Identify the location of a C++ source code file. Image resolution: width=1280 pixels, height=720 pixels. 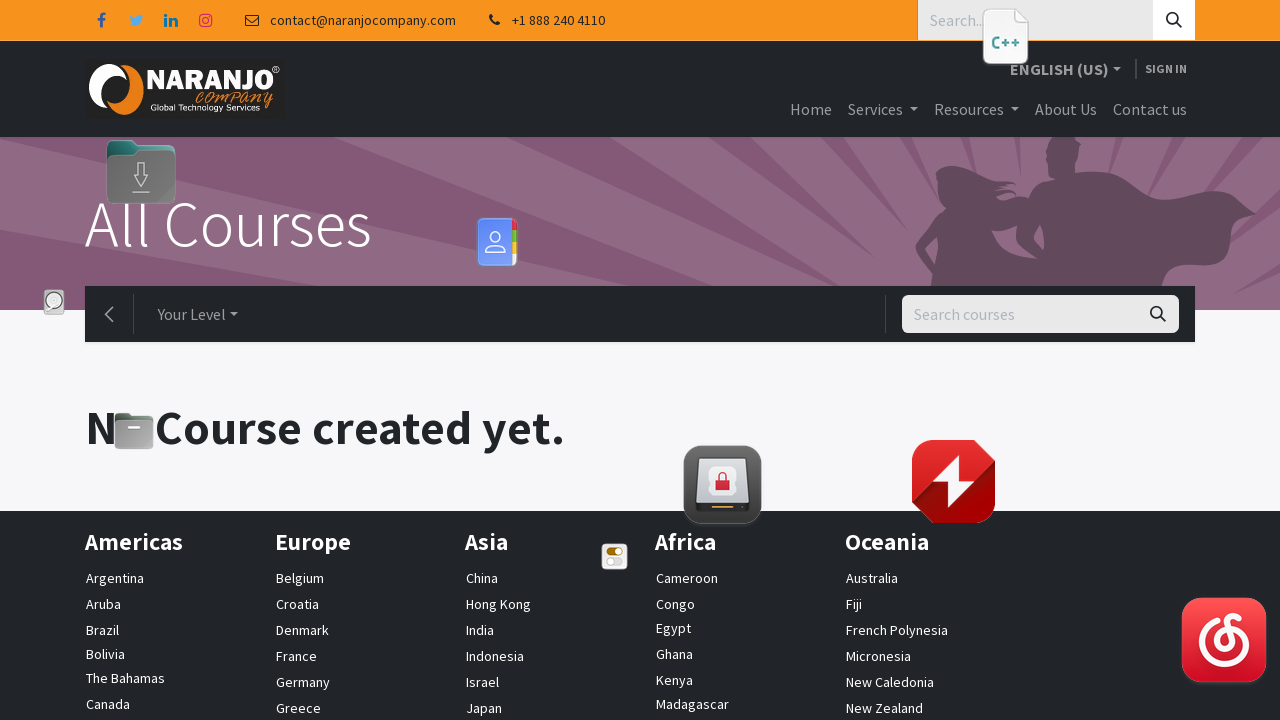
(1005, 36).